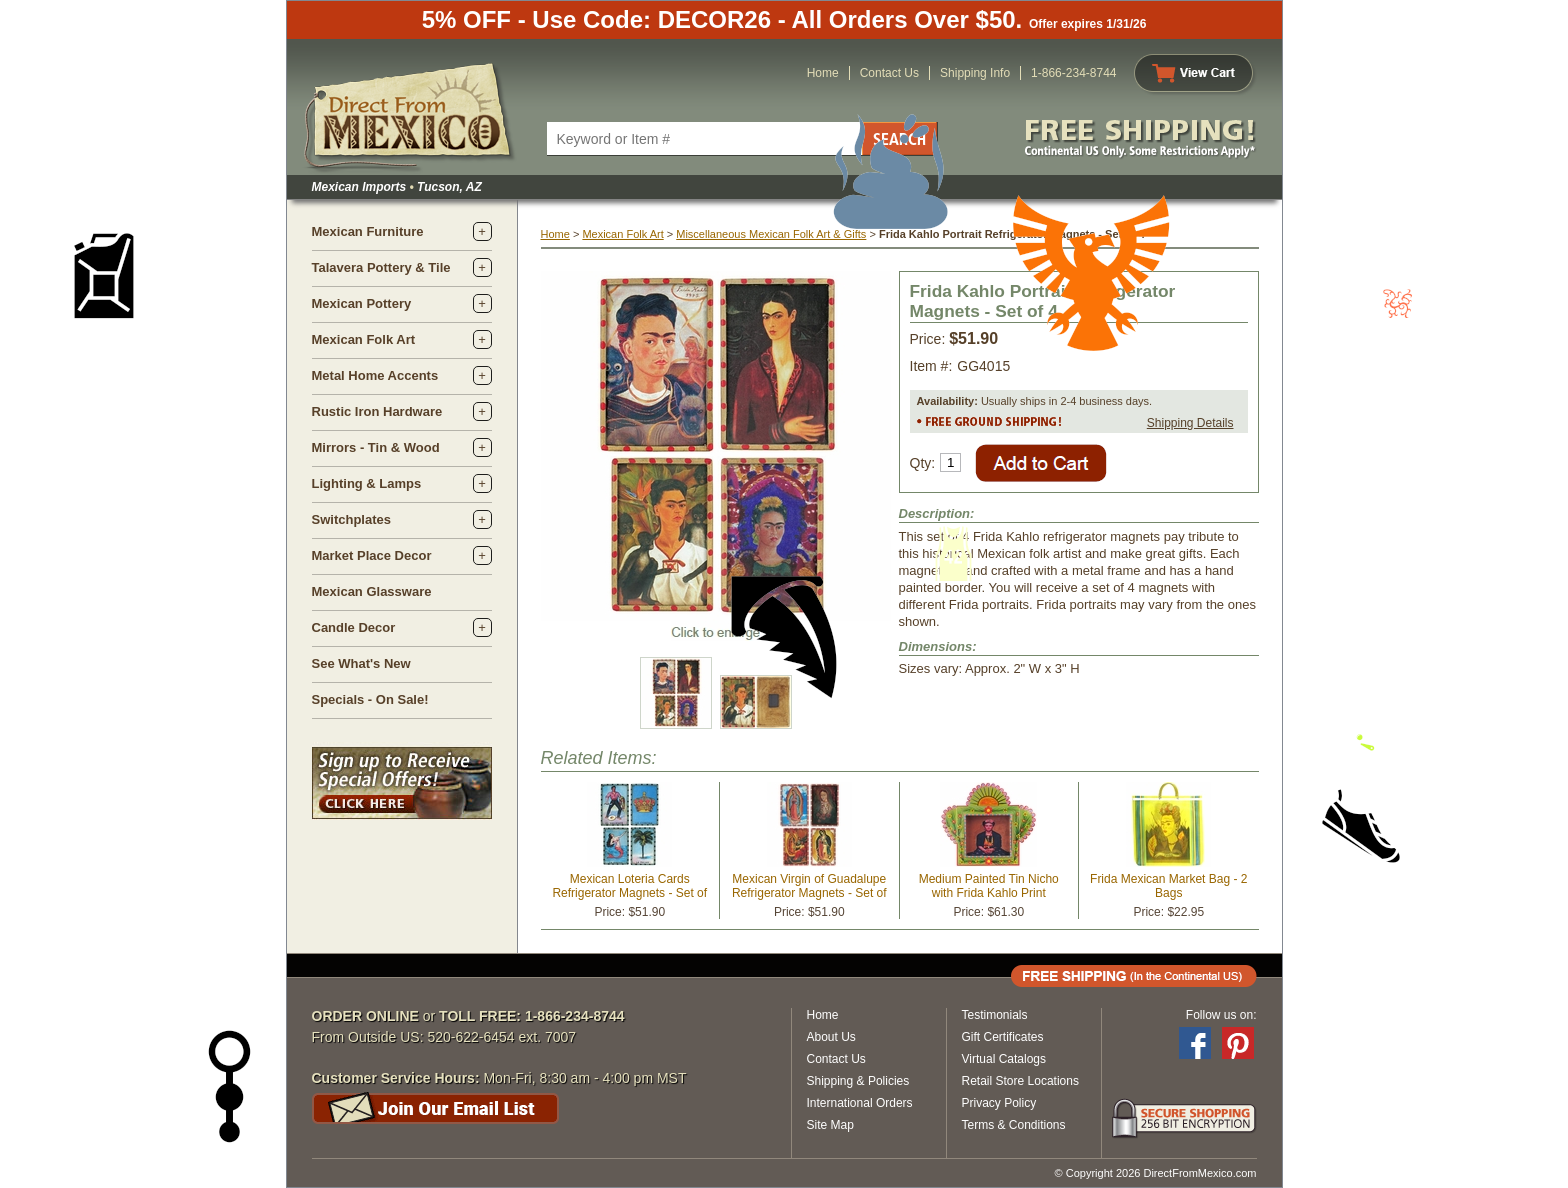 The width and height of the screenshot is (1568, 1188). I want to click on indicates a bad or low-quality item in a game, so click(891, 172).